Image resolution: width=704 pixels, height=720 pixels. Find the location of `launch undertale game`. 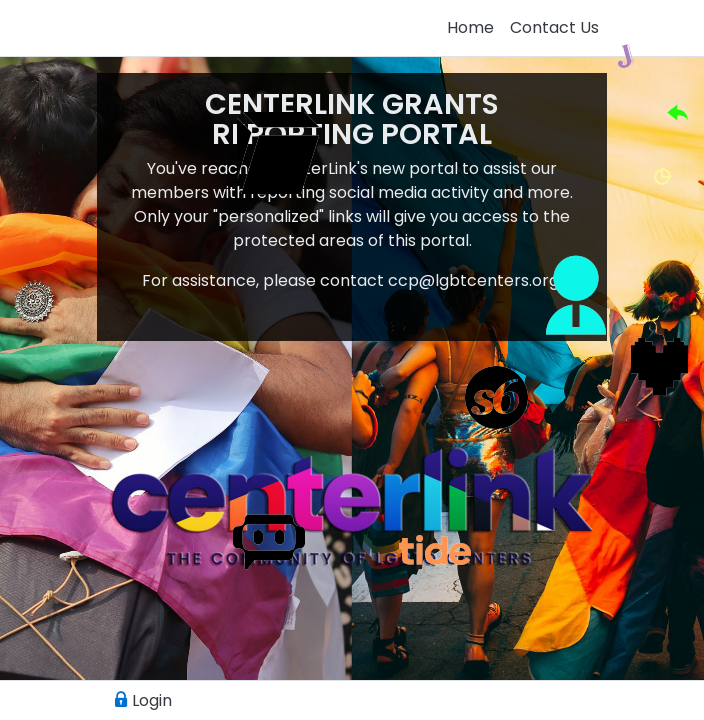

launch undertale game is located at coordinates (659, 366).